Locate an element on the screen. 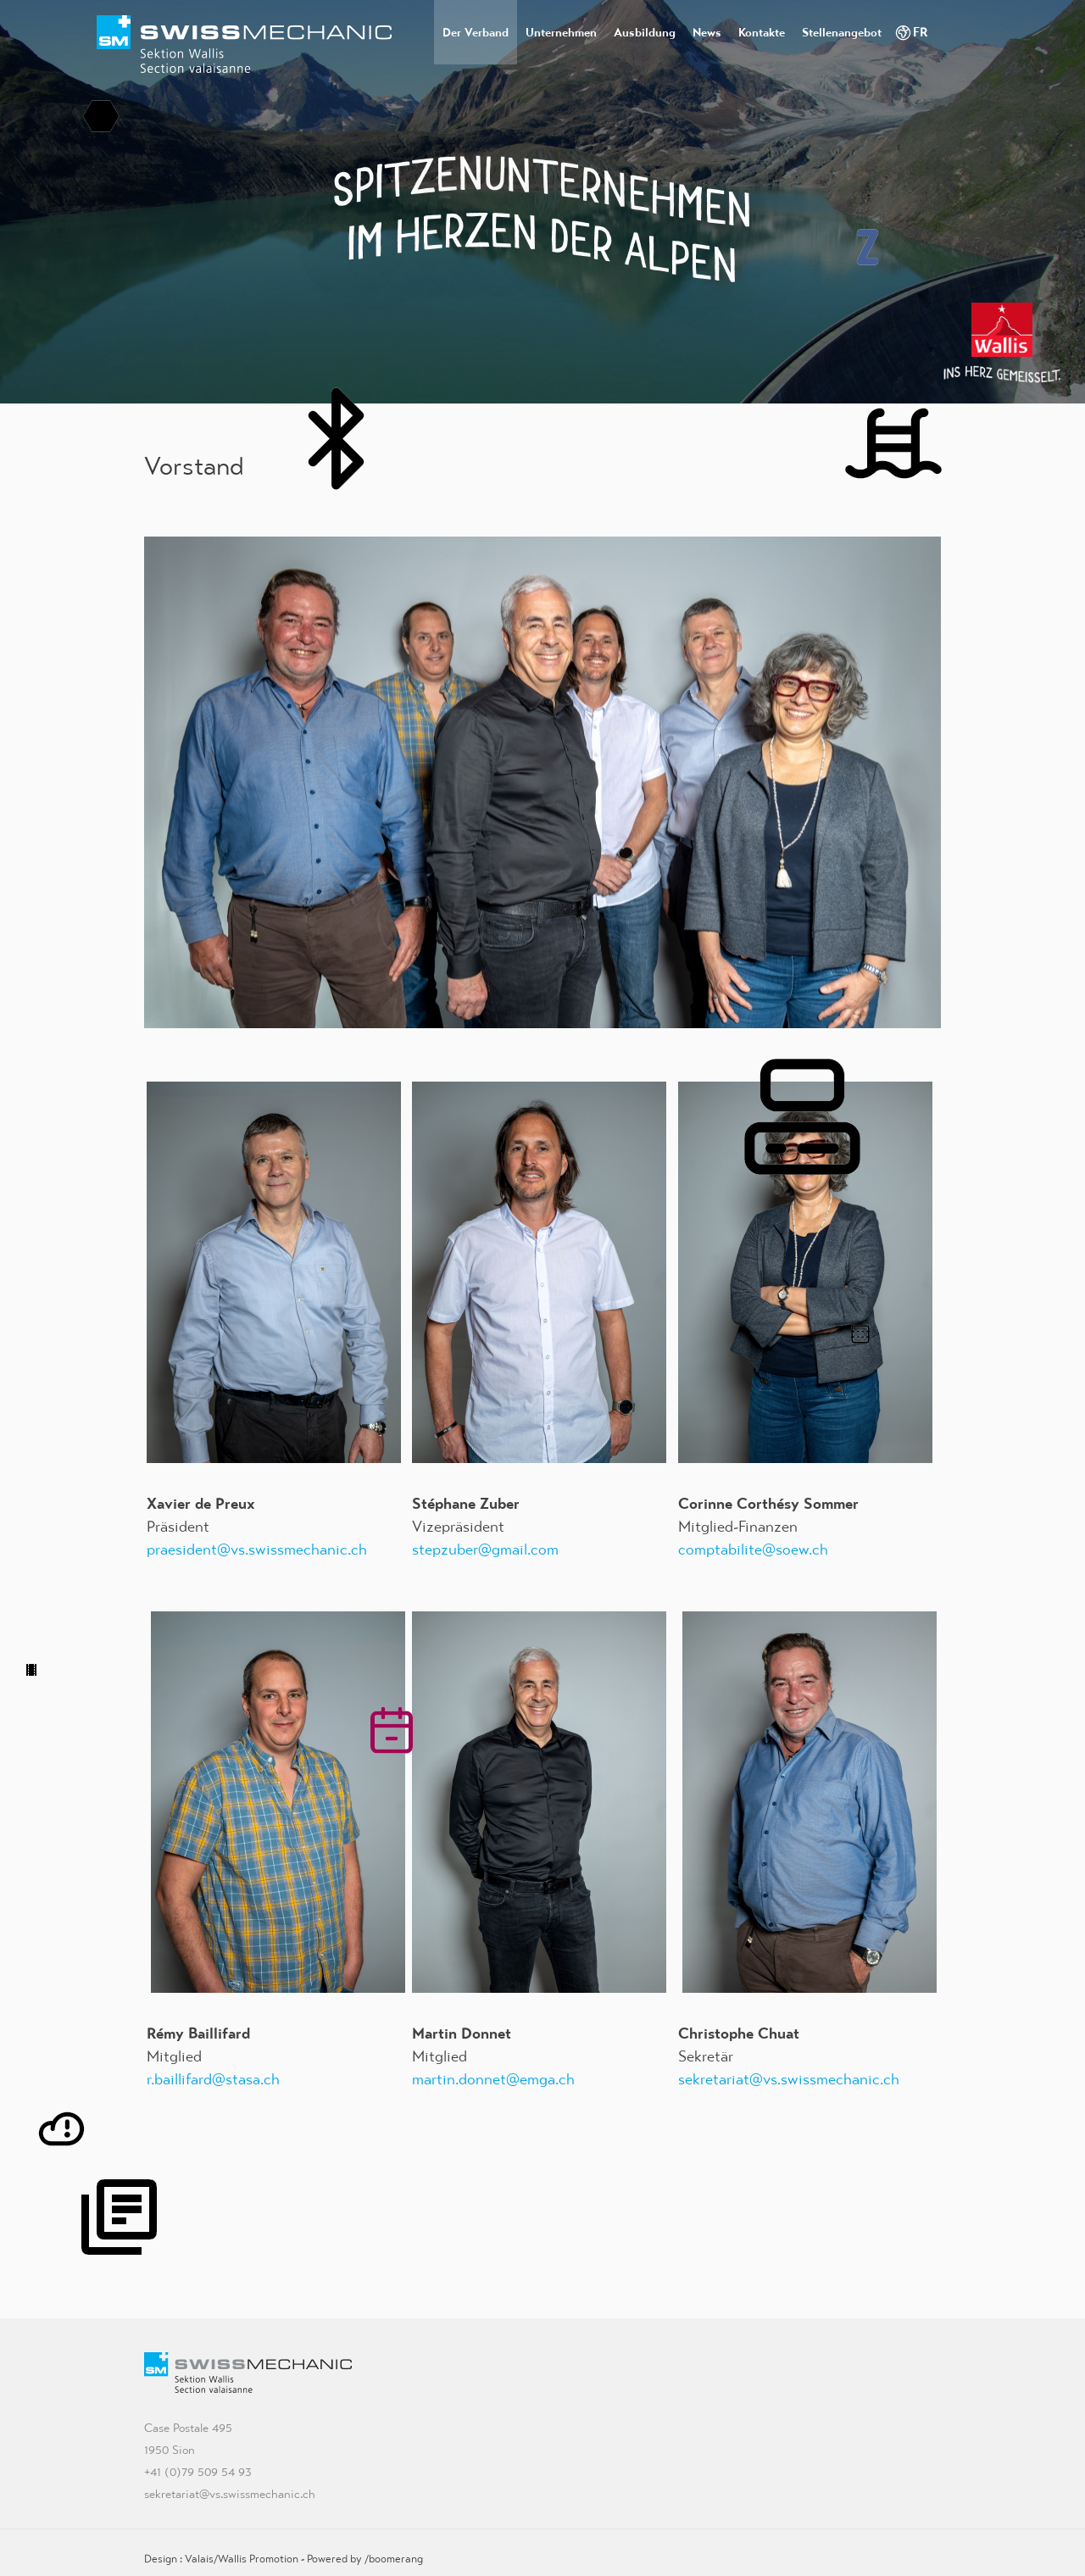 The height and width of the screenshot is (2576, 1085). toggle bluetooth connectivity on or off is located at coordinates (336, 438).